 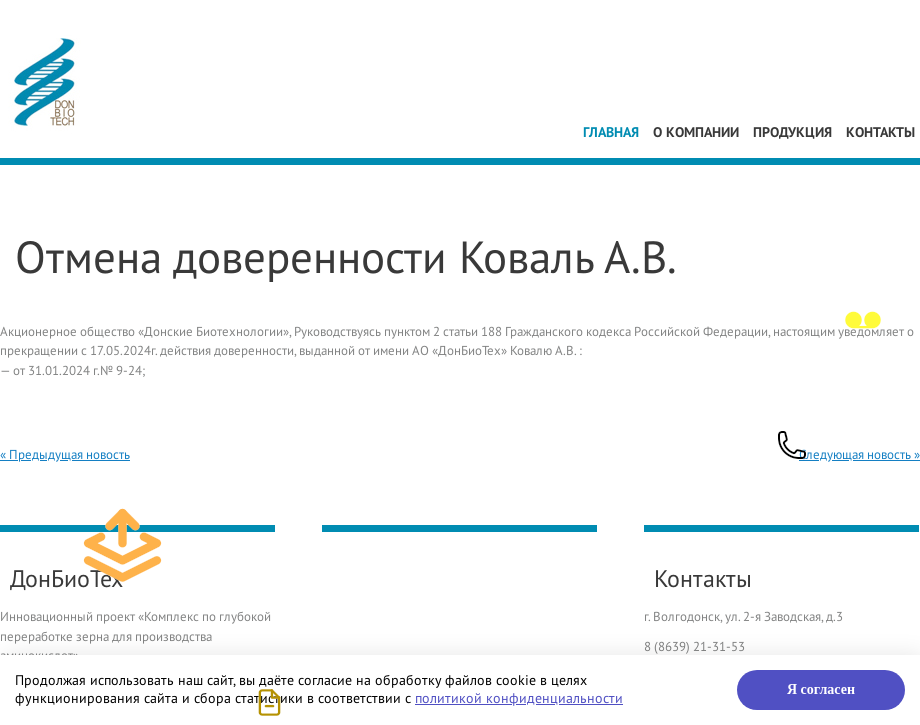 I want to click on indicates audio or video recording in progress, so click(x=863, y=320).